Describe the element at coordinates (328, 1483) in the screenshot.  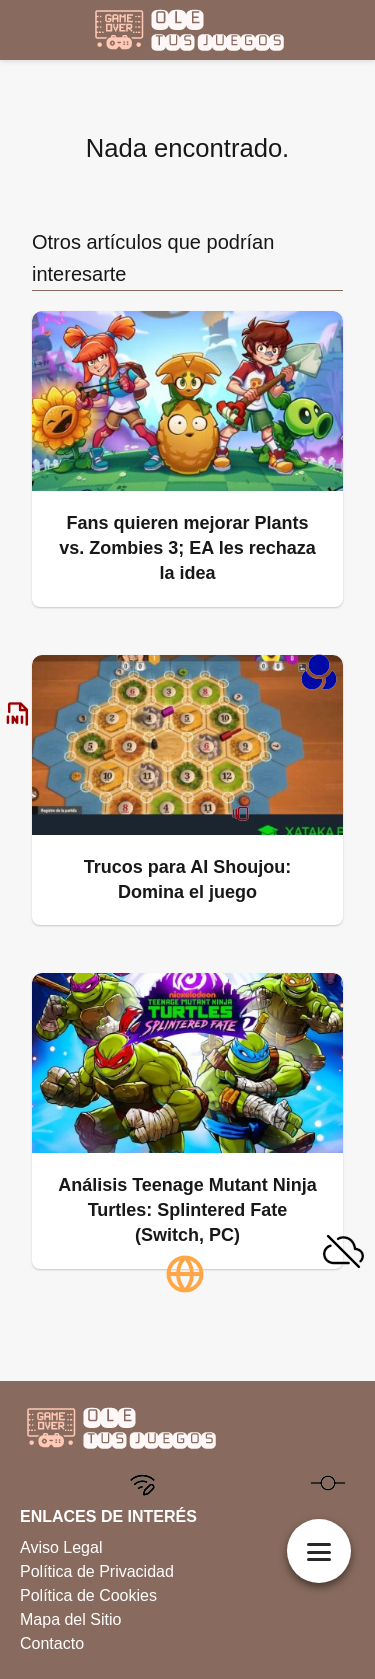
I see `view commit history` at that location.